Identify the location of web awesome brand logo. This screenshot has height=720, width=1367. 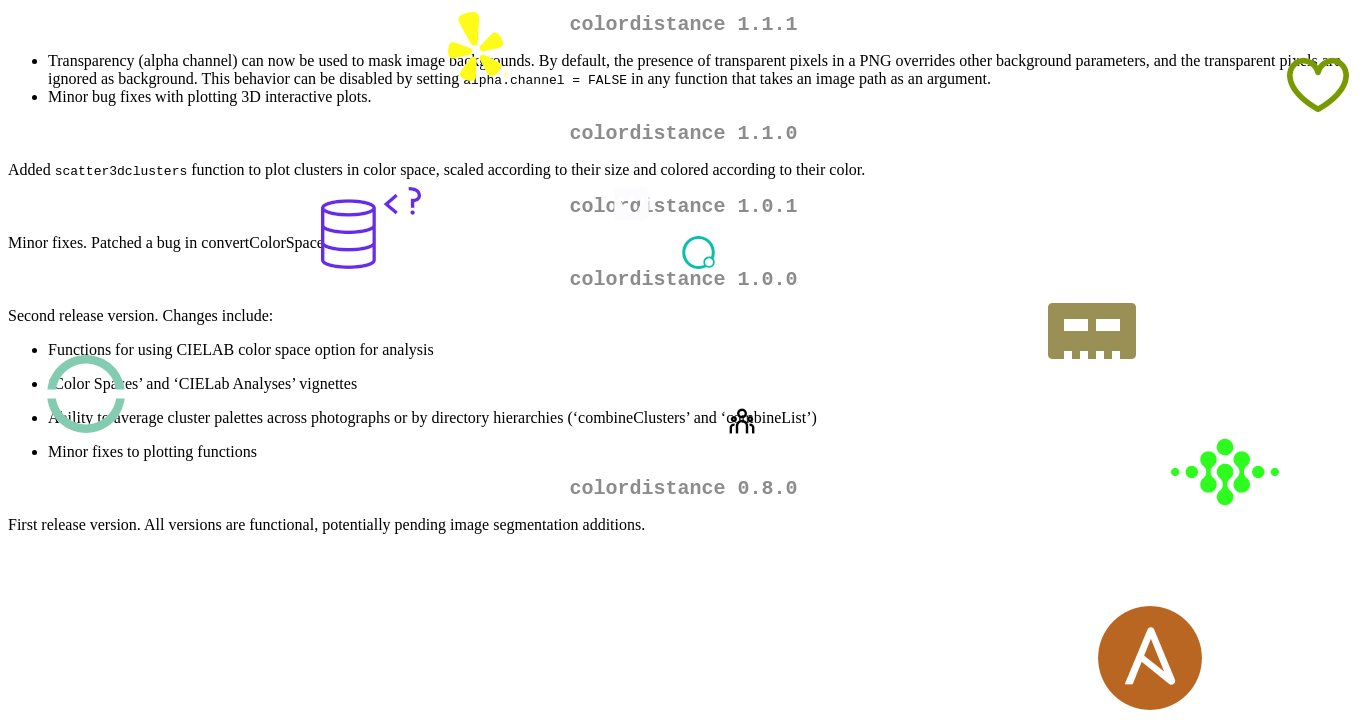
(631, 203).